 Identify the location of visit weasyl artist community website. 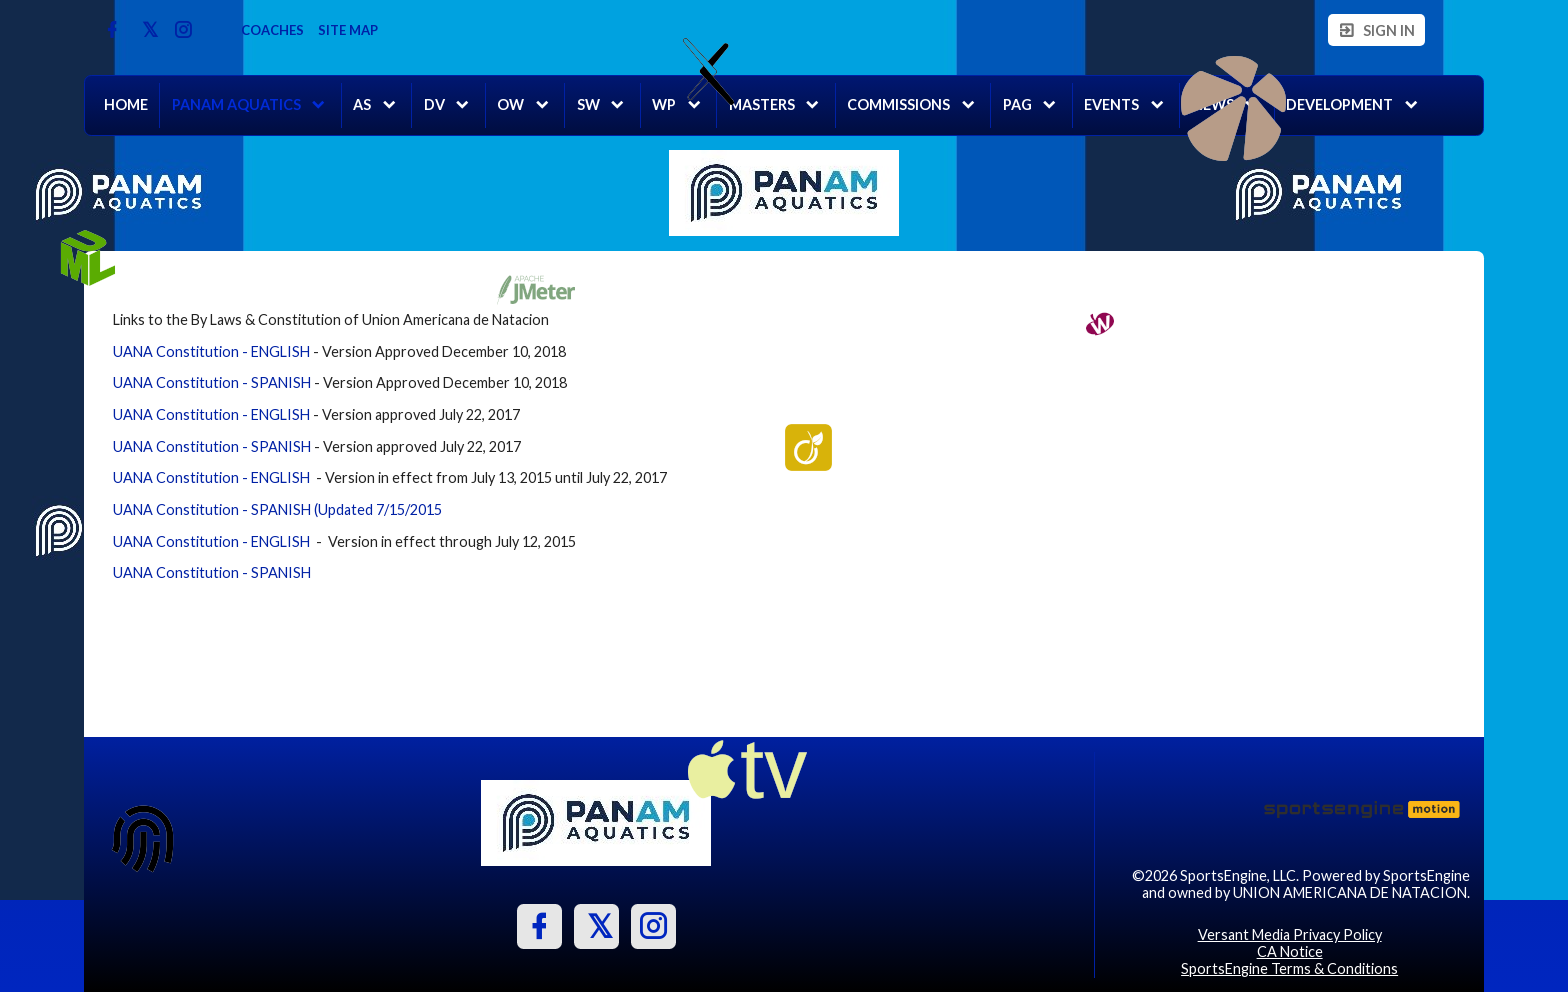
(1100, 324).